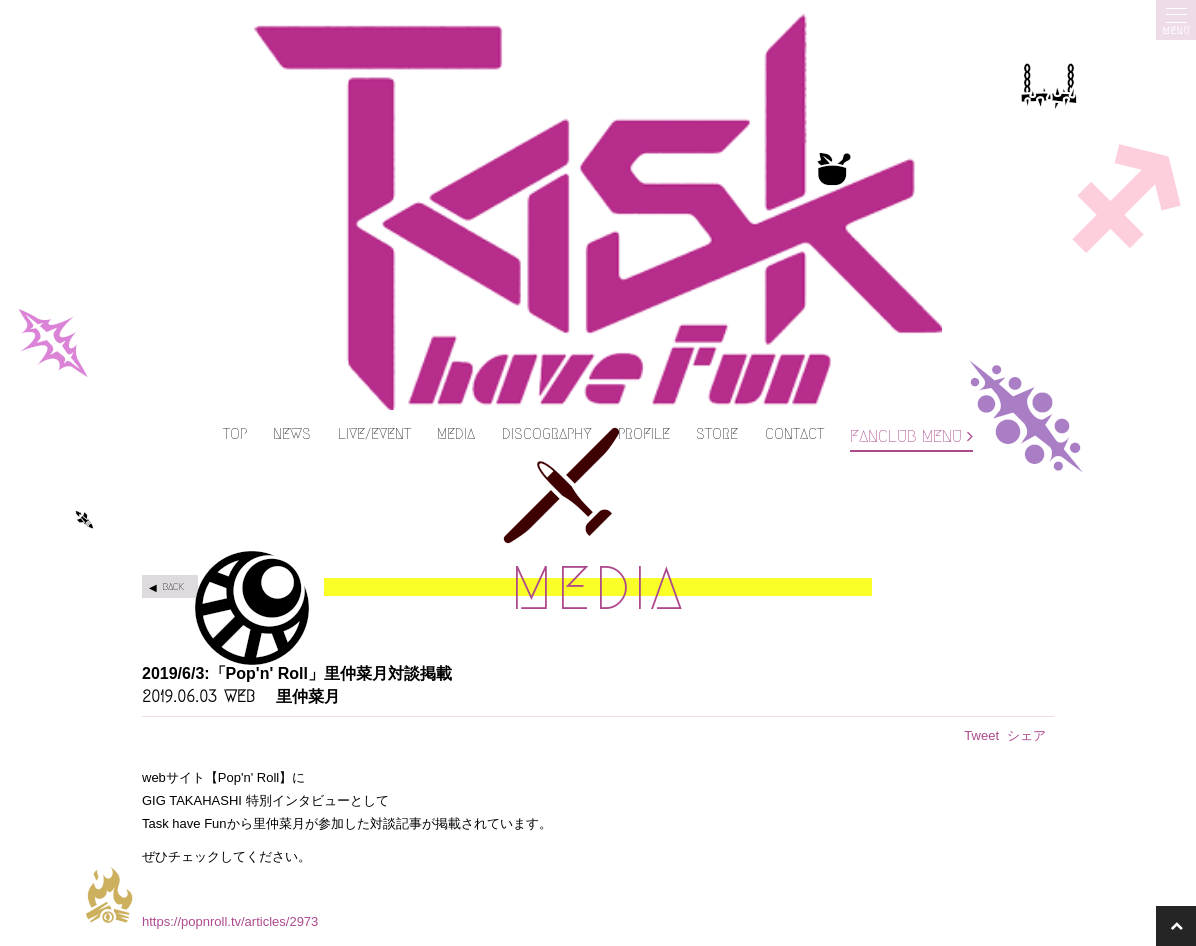 The image size is (1196, 946). Describe the element at coordinates (1025, 415) in the screenshot. I see `indicates a bleeding or infection status effect` at that location.